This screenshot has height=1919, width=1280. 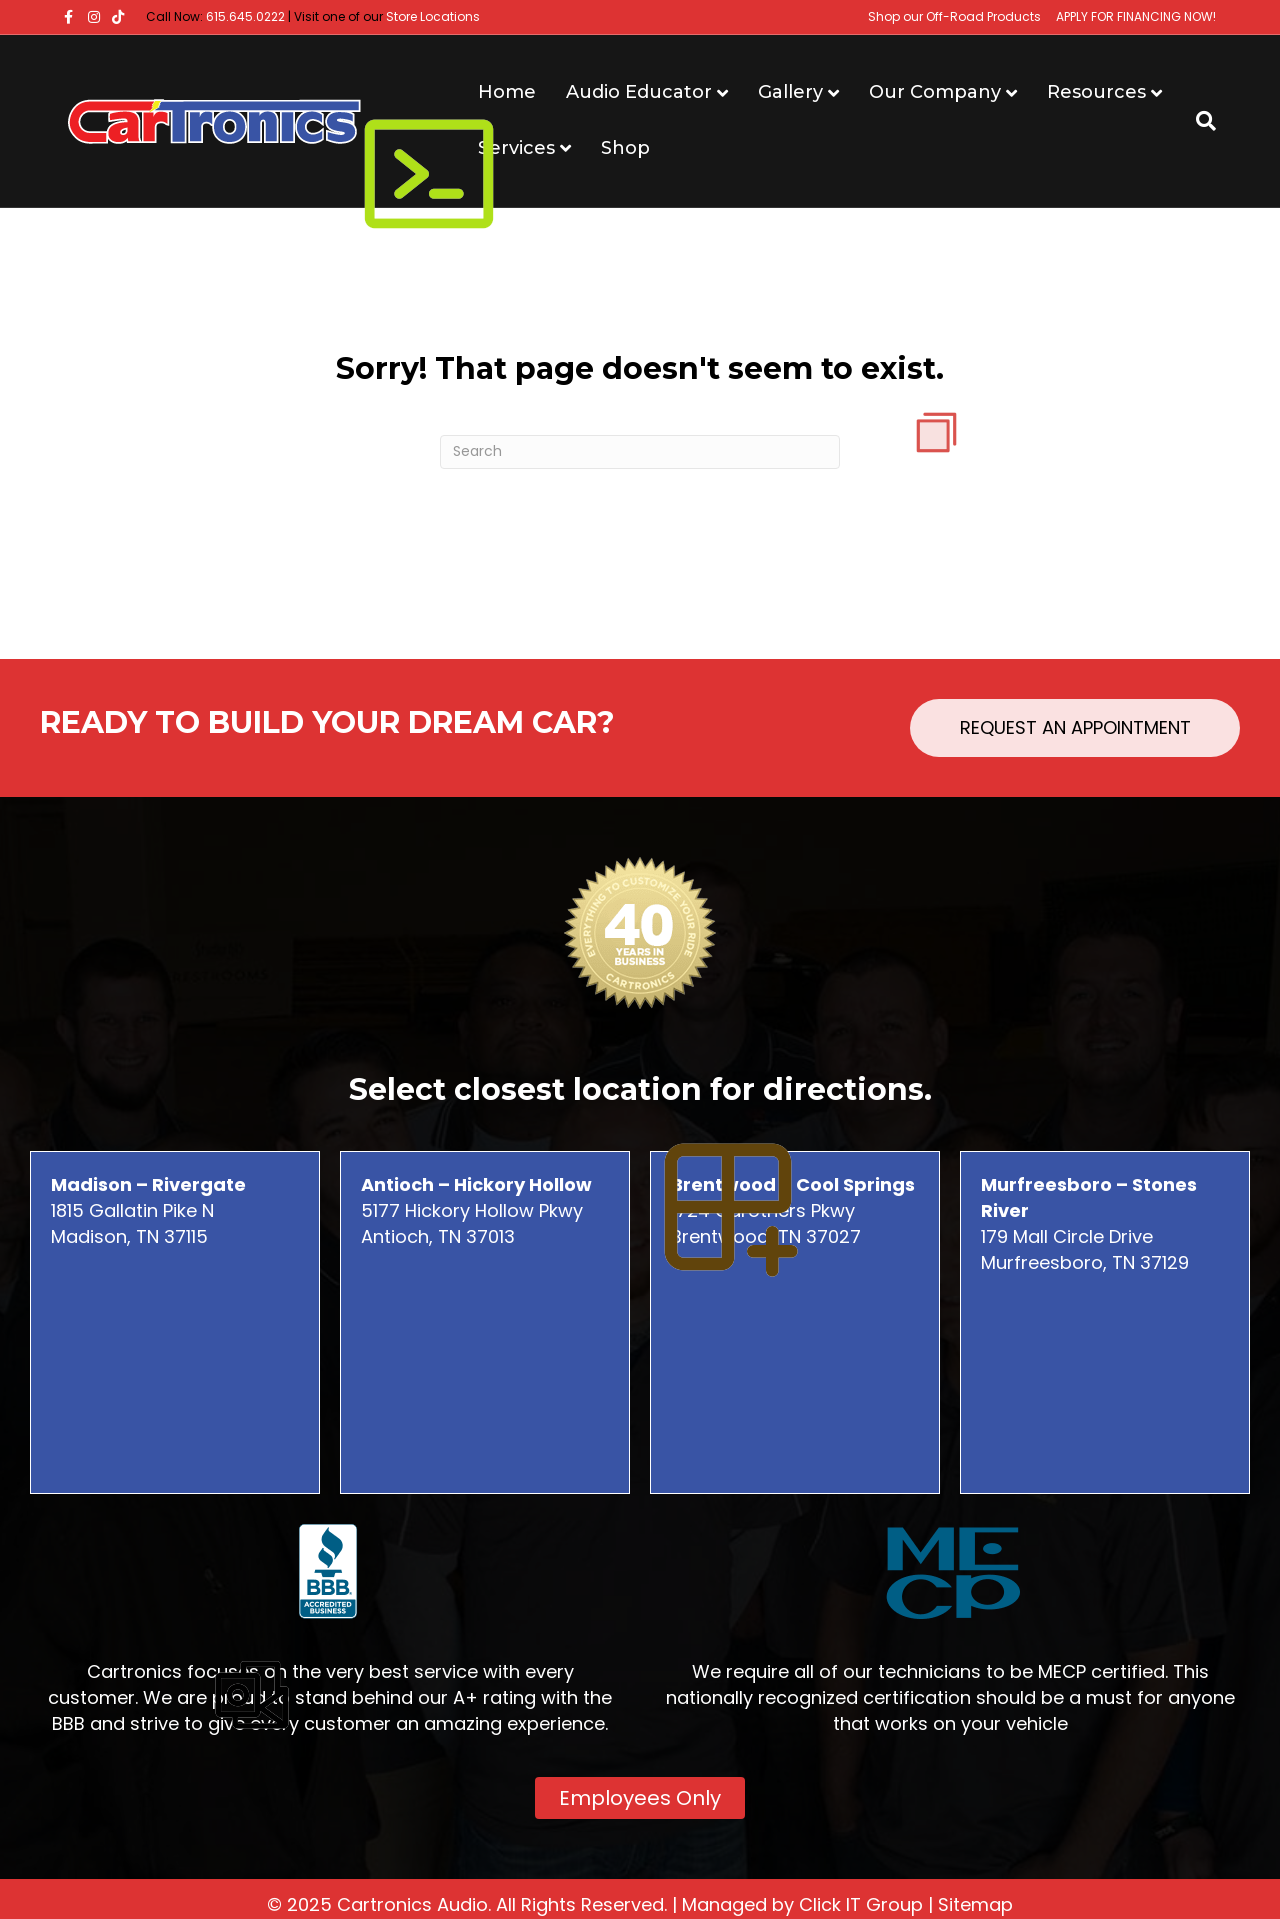 I want to click on open Microsoft Outlook email, so click(x=252, y=1695).